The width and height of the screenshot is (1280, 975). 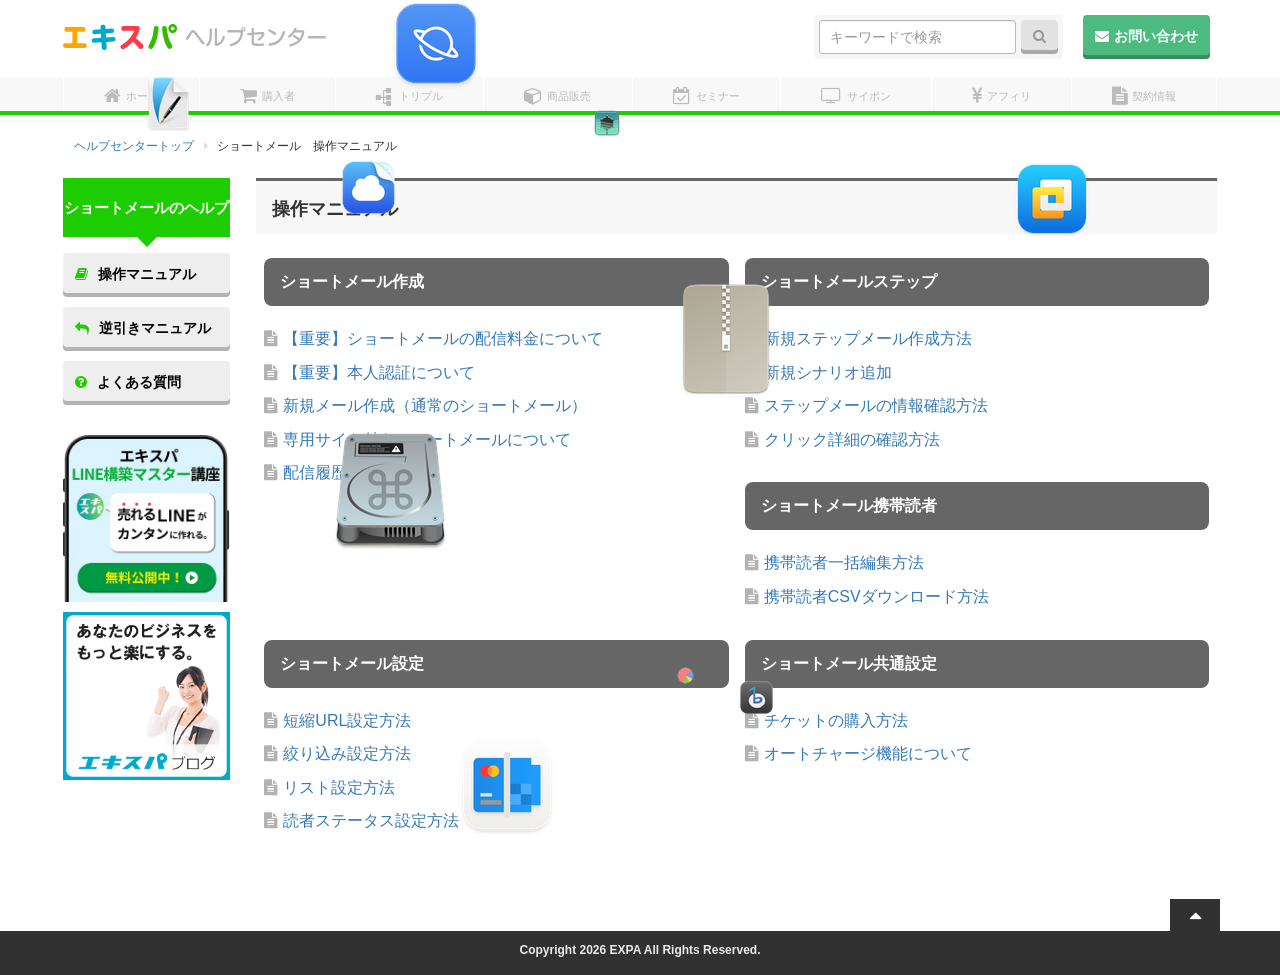 I want to click on open vmware workstation, so click(x=1052, y=199).